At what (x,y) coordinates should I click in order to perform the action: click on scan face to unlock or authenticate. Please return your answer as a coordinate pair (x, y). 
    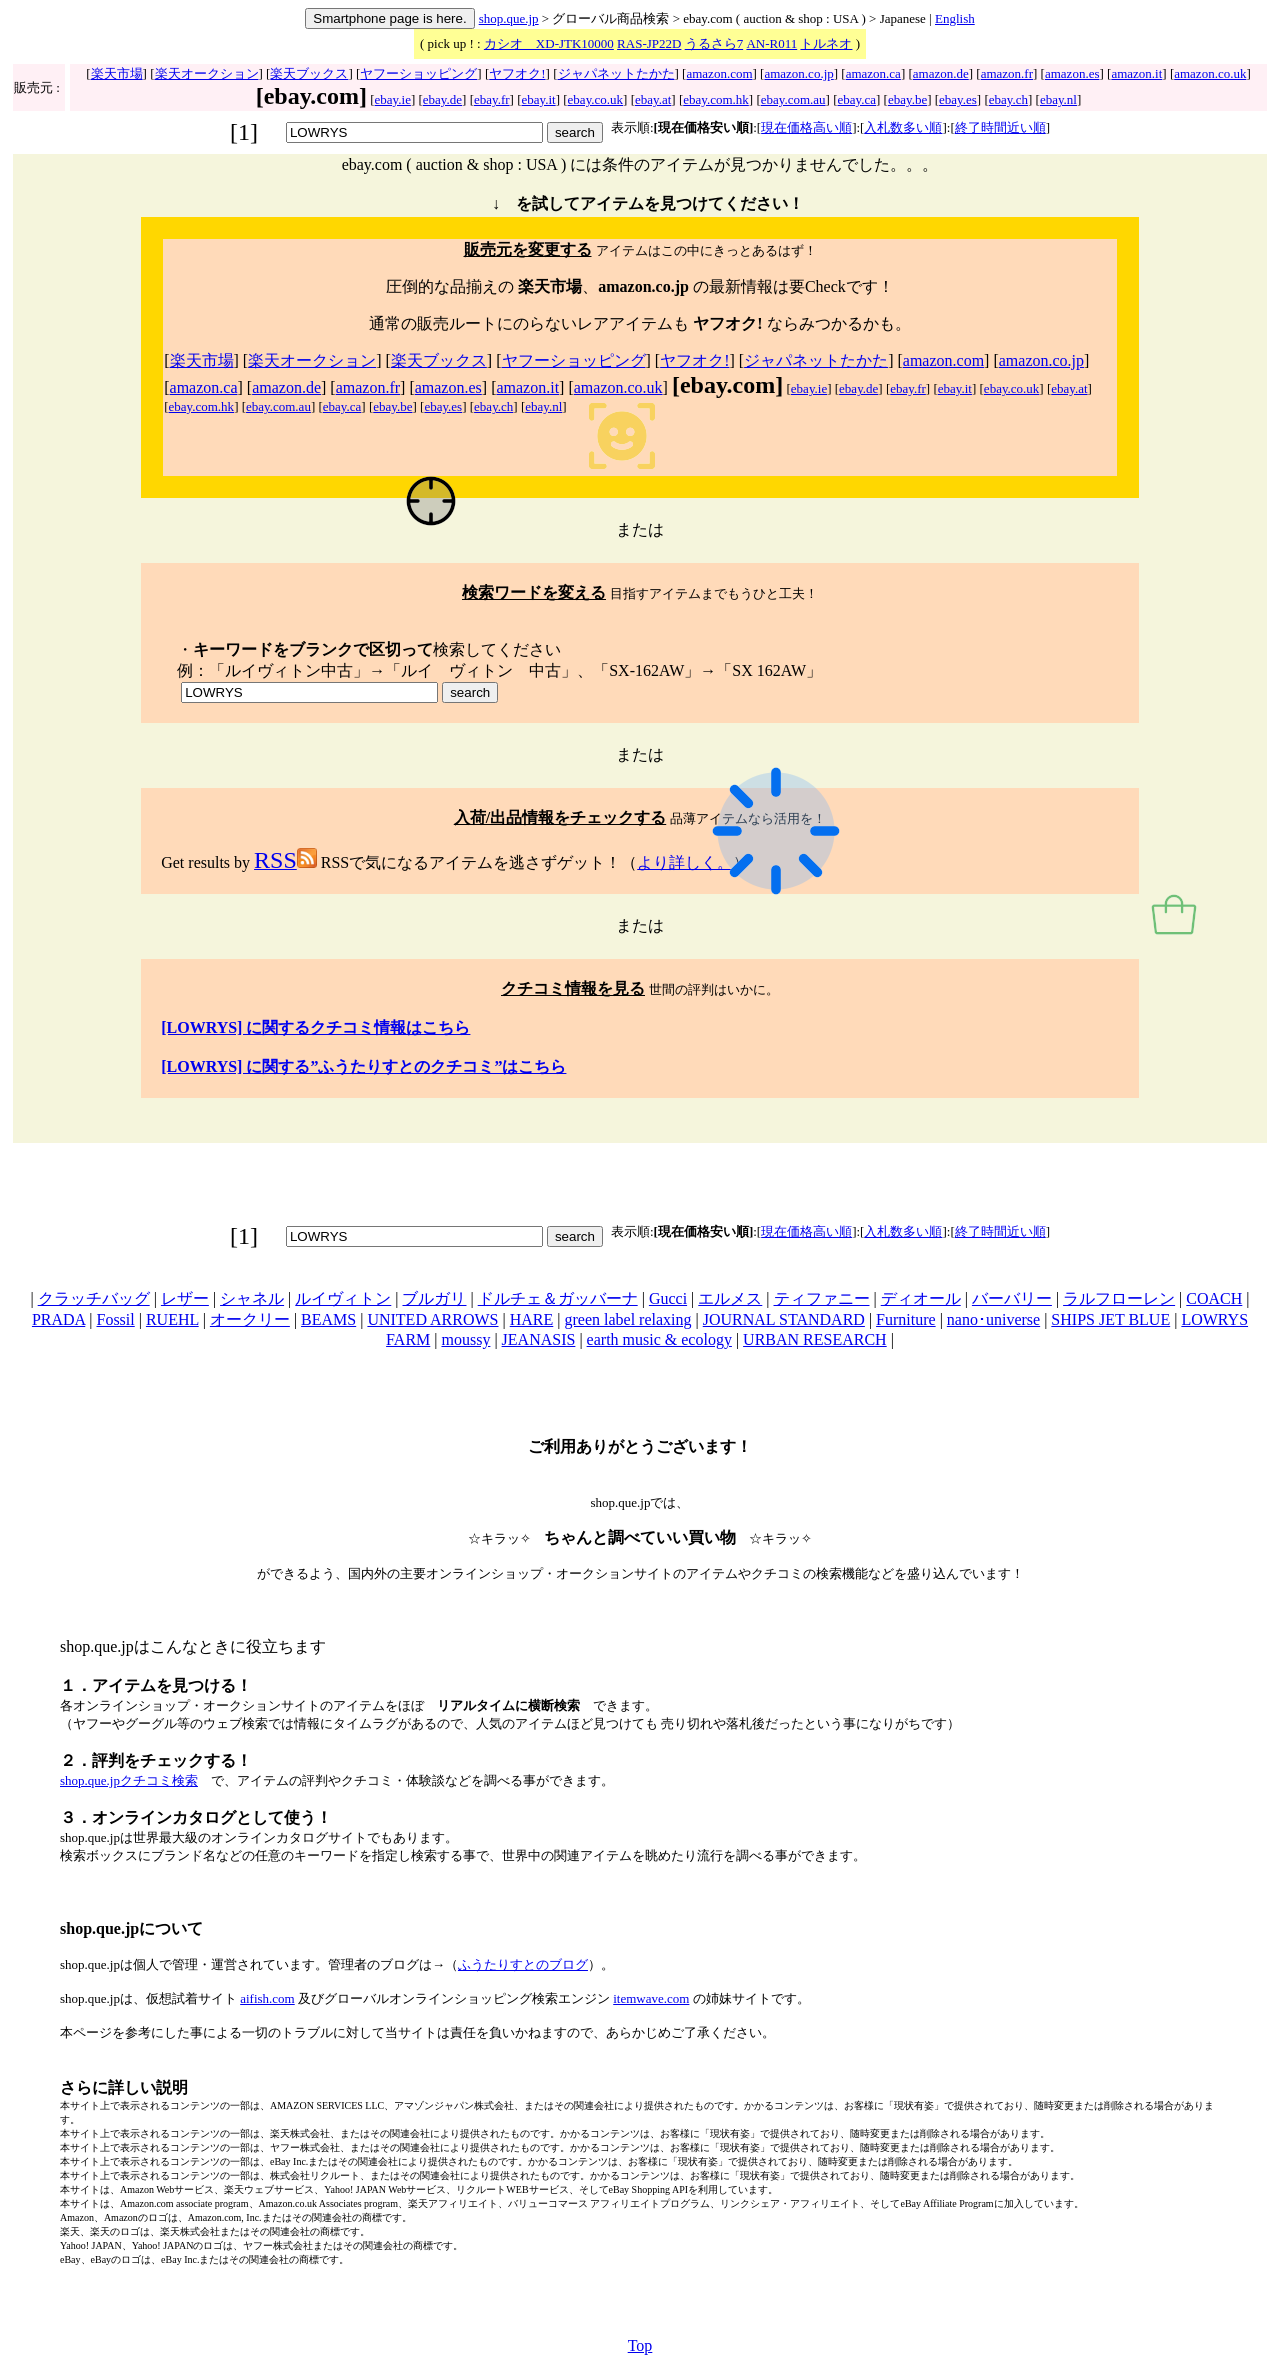
    Looking at the image, I should click on (622, 436).